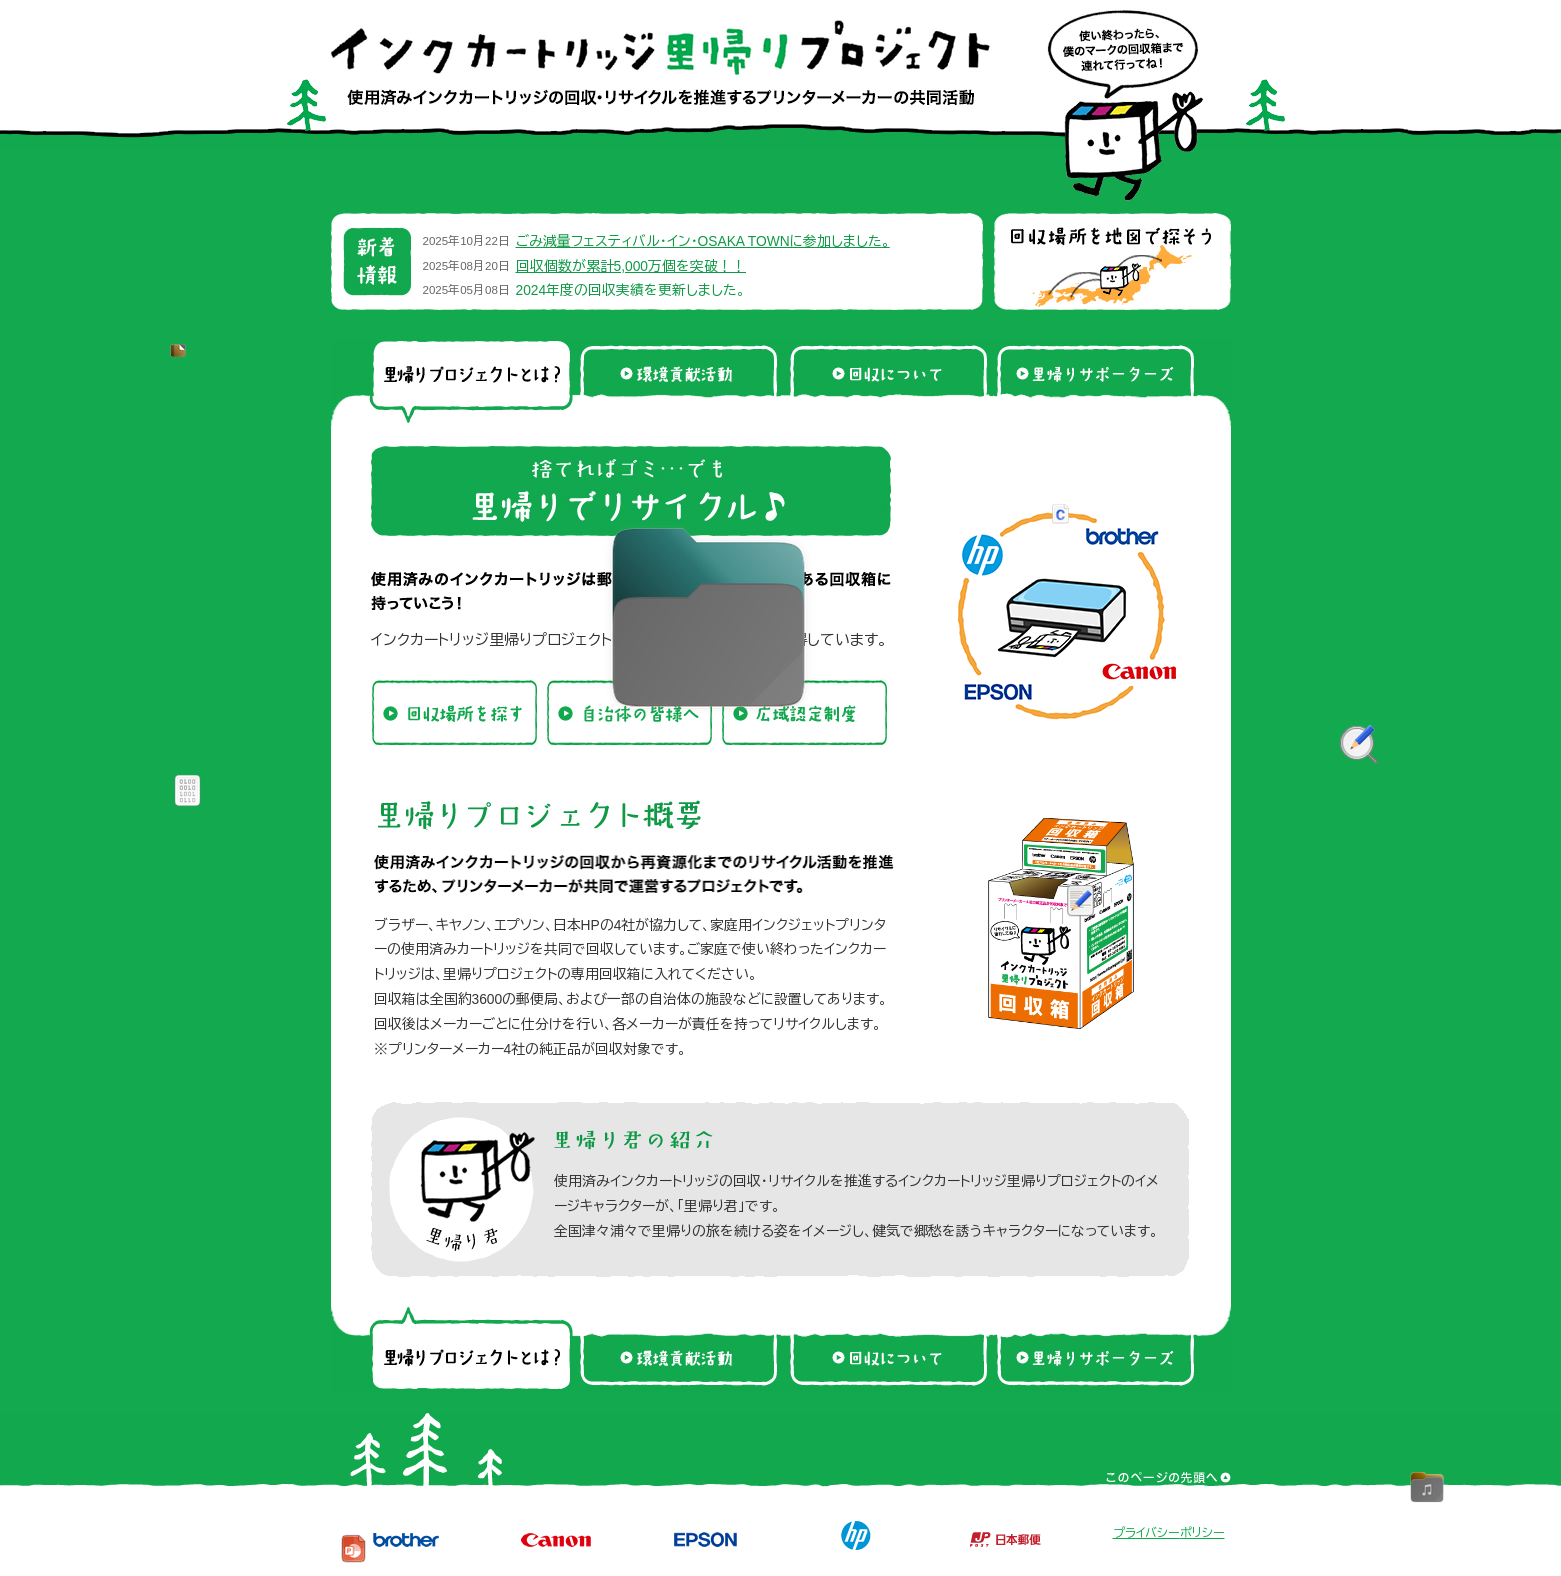 This screenshot has height=1576, width=1561. What do you see at coordinates (1359, 745) in the screenshot?
I see `open find and replace tool` at bounding box center [1359, 745].